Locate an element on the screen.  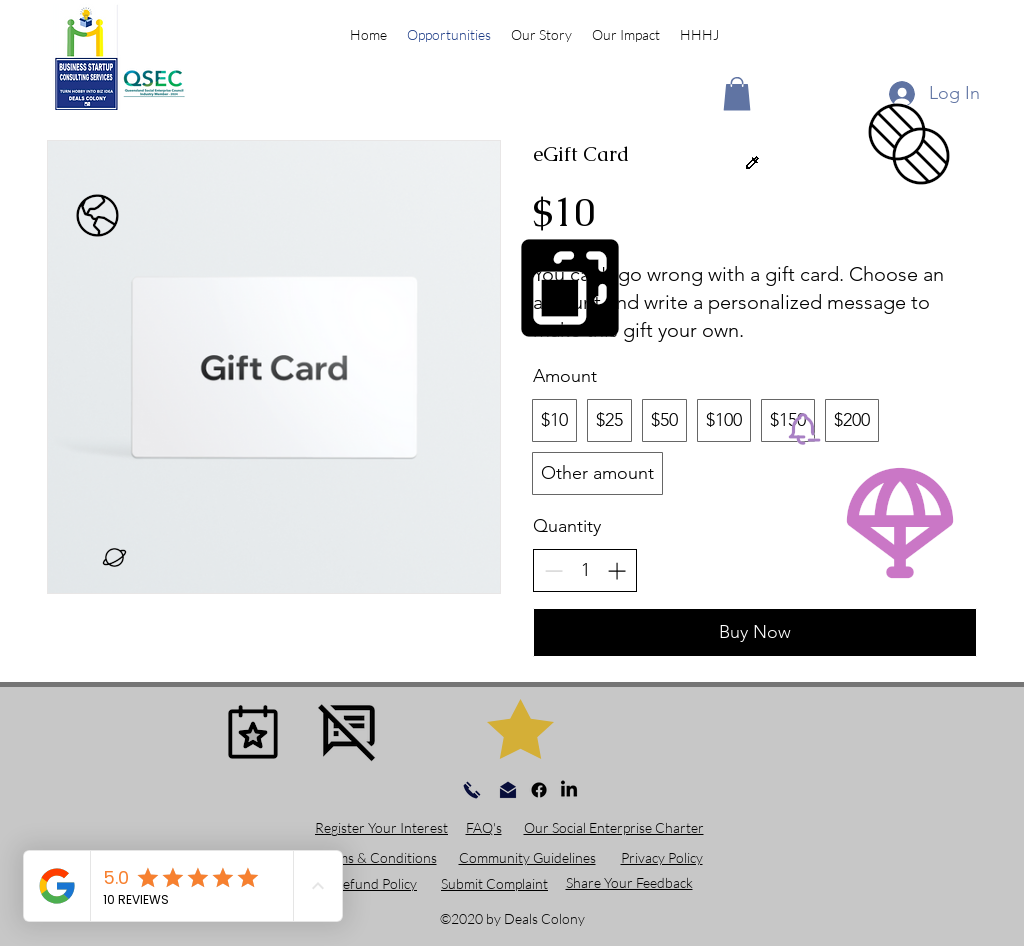
view favorite or starred events is located at coordinates (253, 734).